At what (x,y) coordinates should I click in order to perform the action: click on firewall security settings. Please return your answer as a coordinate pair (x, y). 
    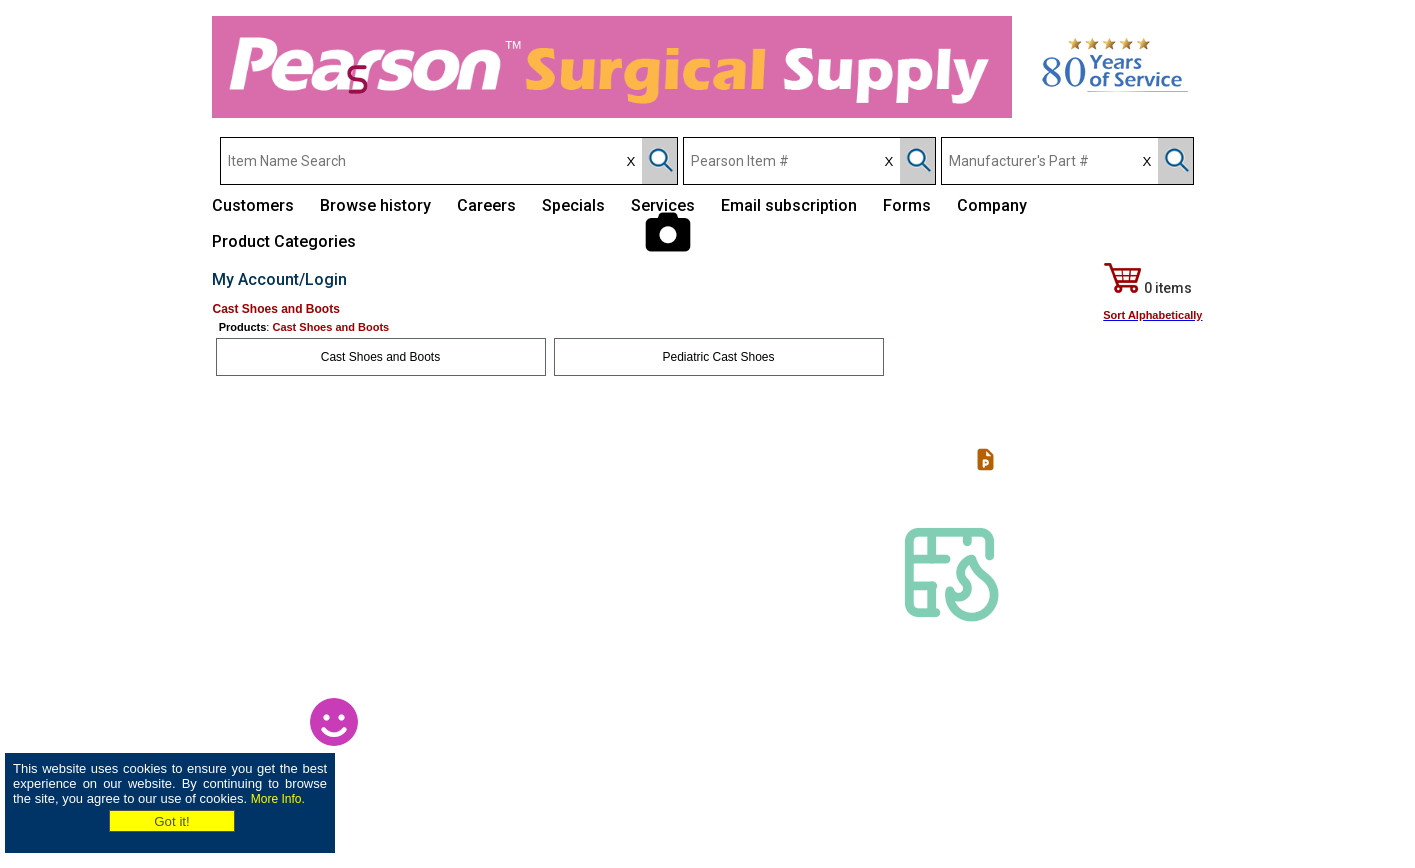
    Looking at the image, I should click on (949, 572).